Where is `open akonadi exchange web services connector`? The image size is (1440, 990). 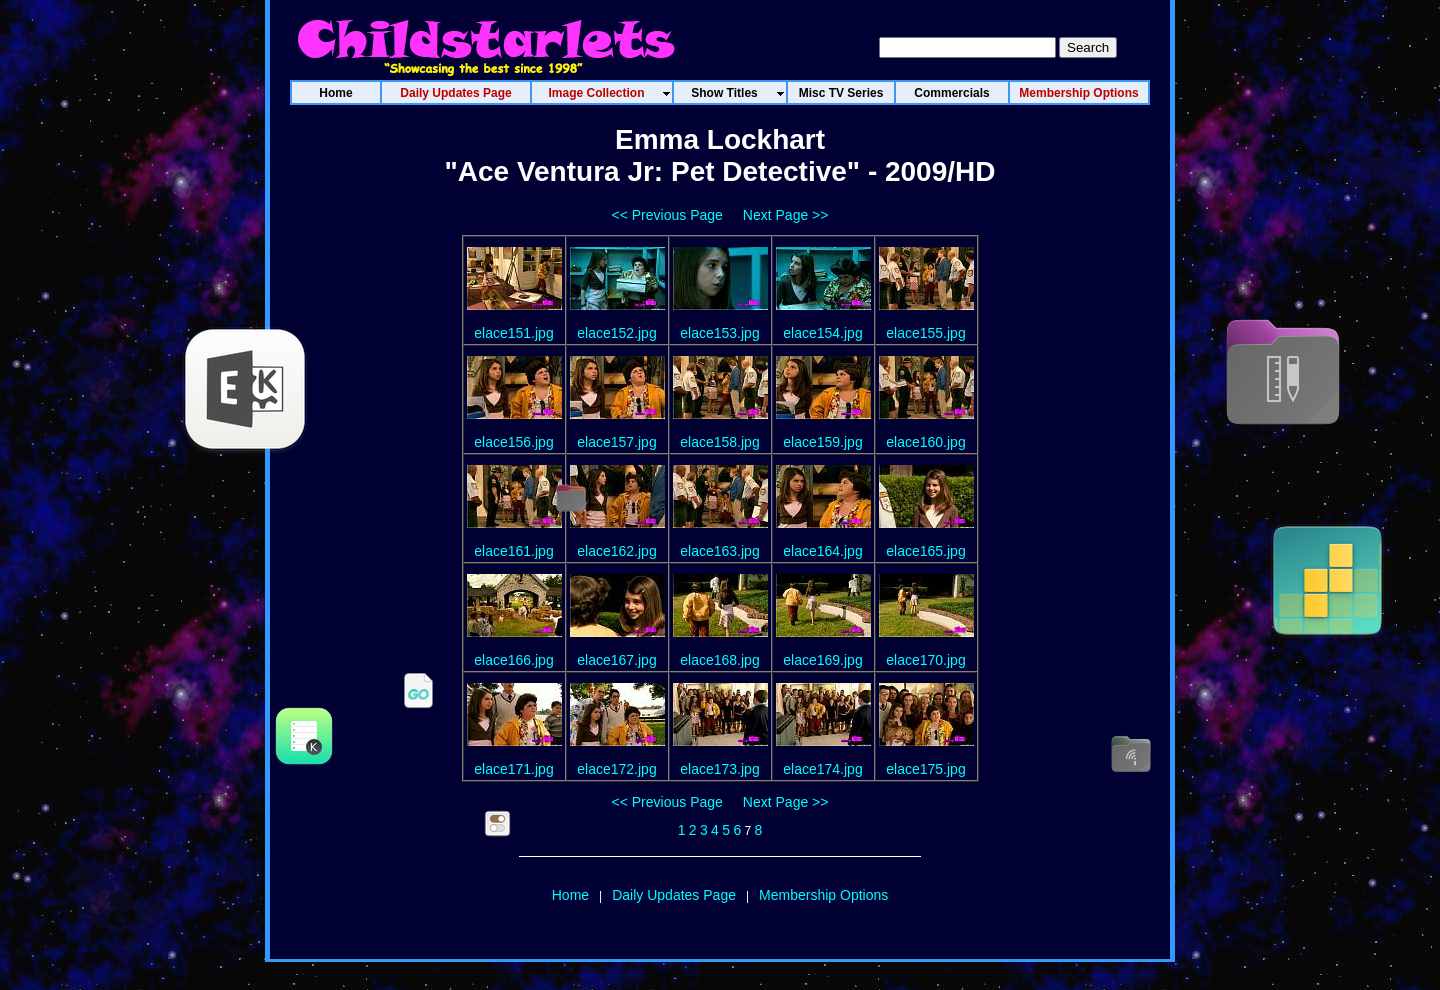 open akonadi exchange web services connector is located at coordinates (245, 389).